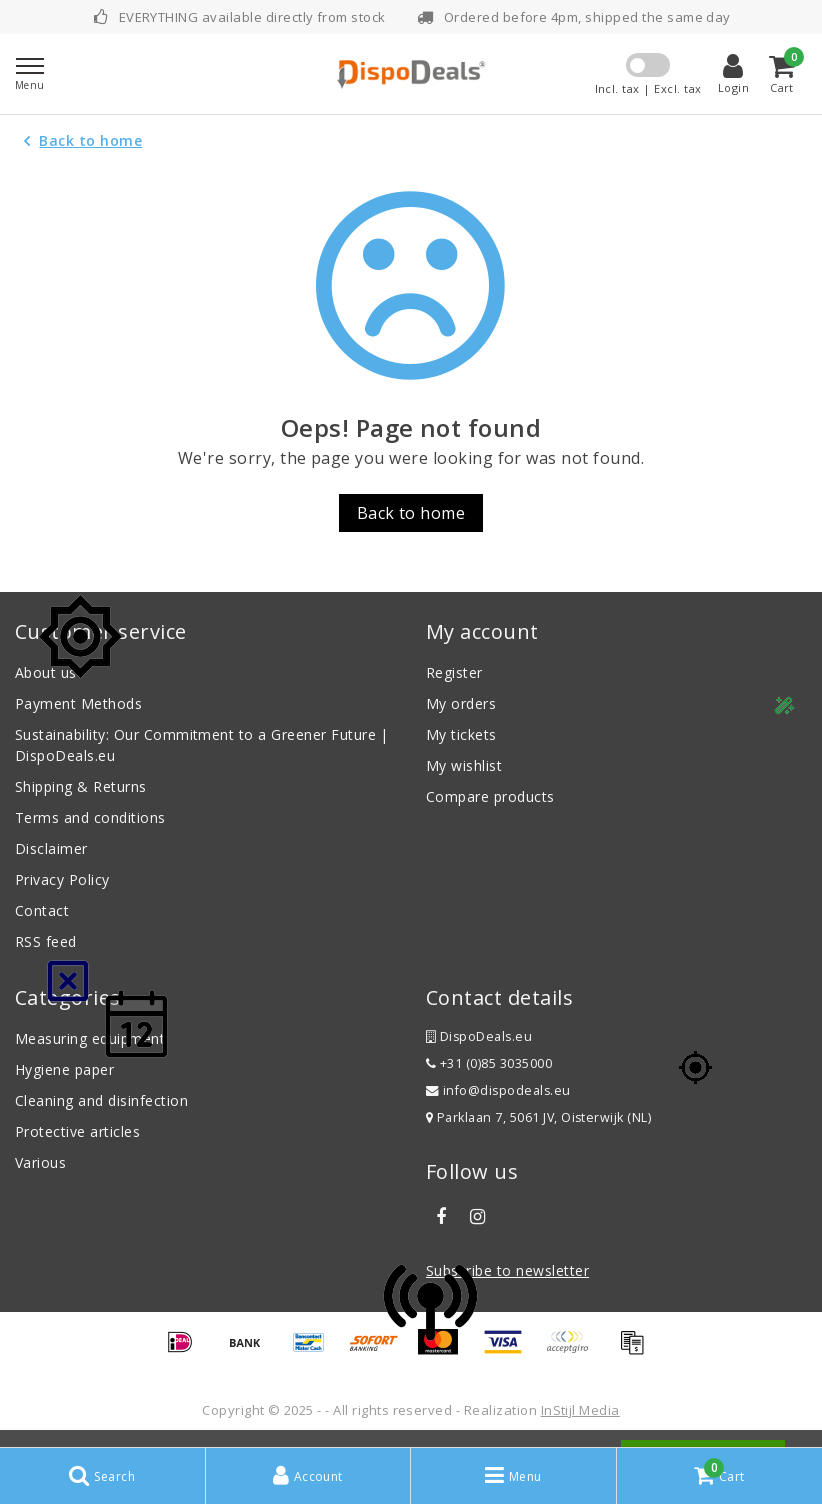 This screenshot has width=822, height=1504. I want to click on adjust screen brightness, so click(80, 636).